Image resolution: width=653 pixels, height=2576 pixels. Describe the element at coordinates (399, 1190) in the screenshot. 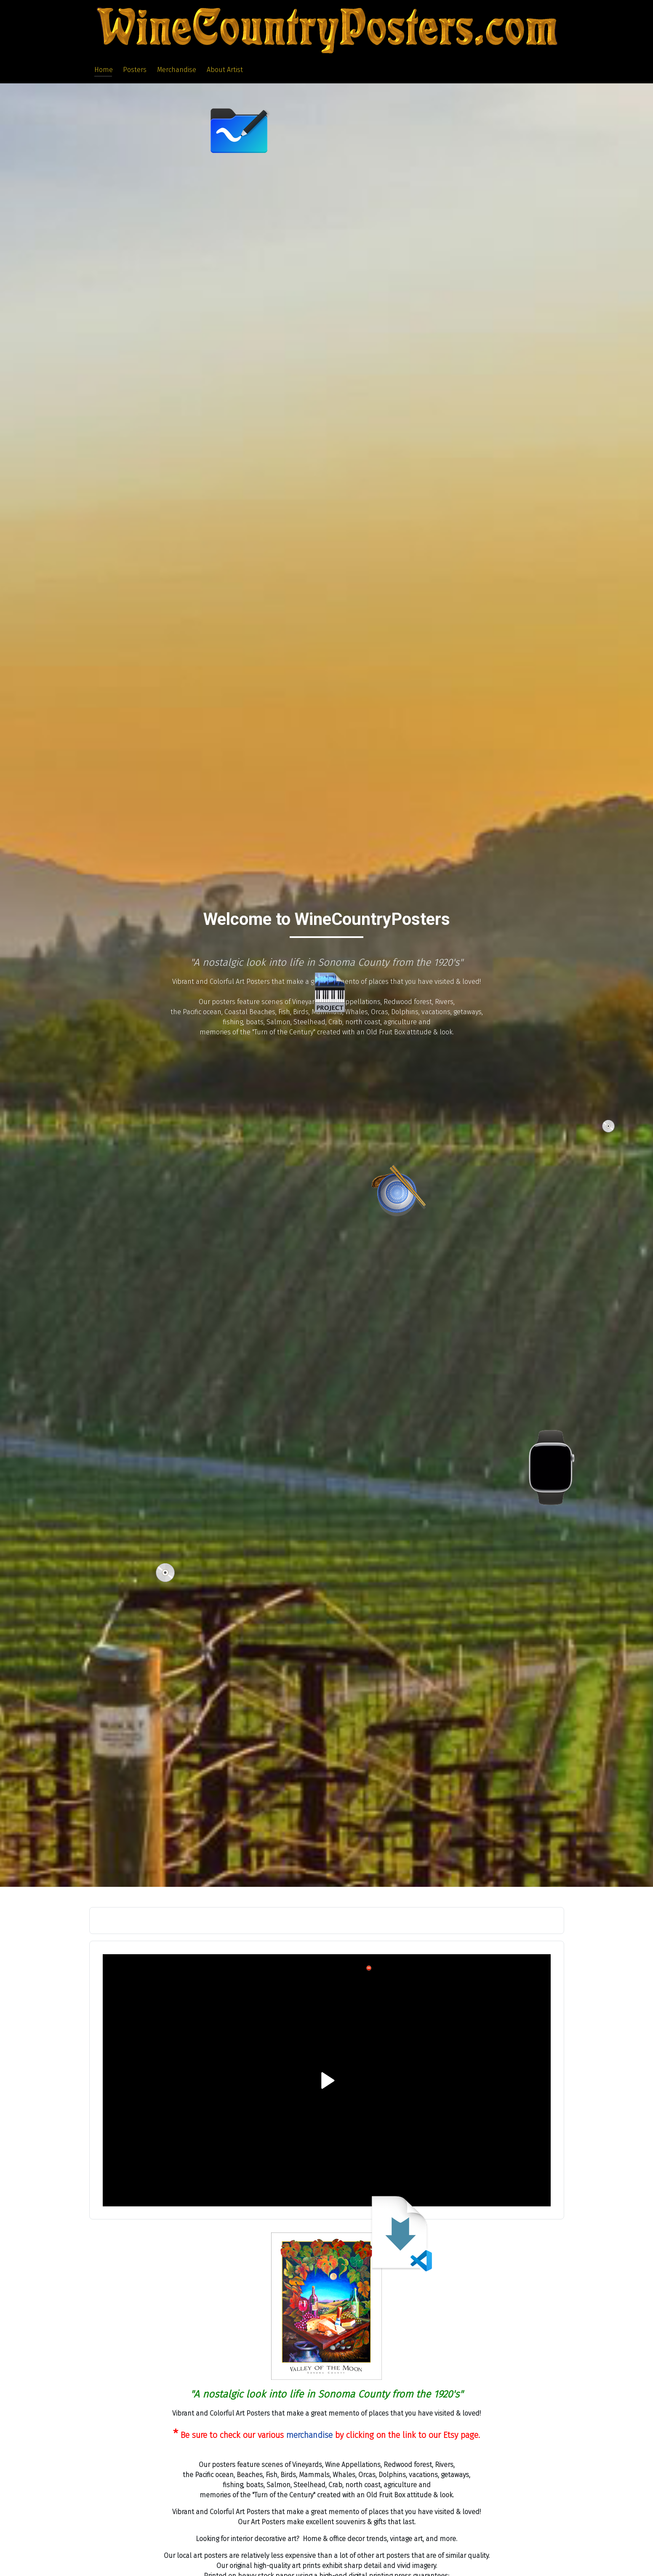

I see `sync services application icon` at that location.